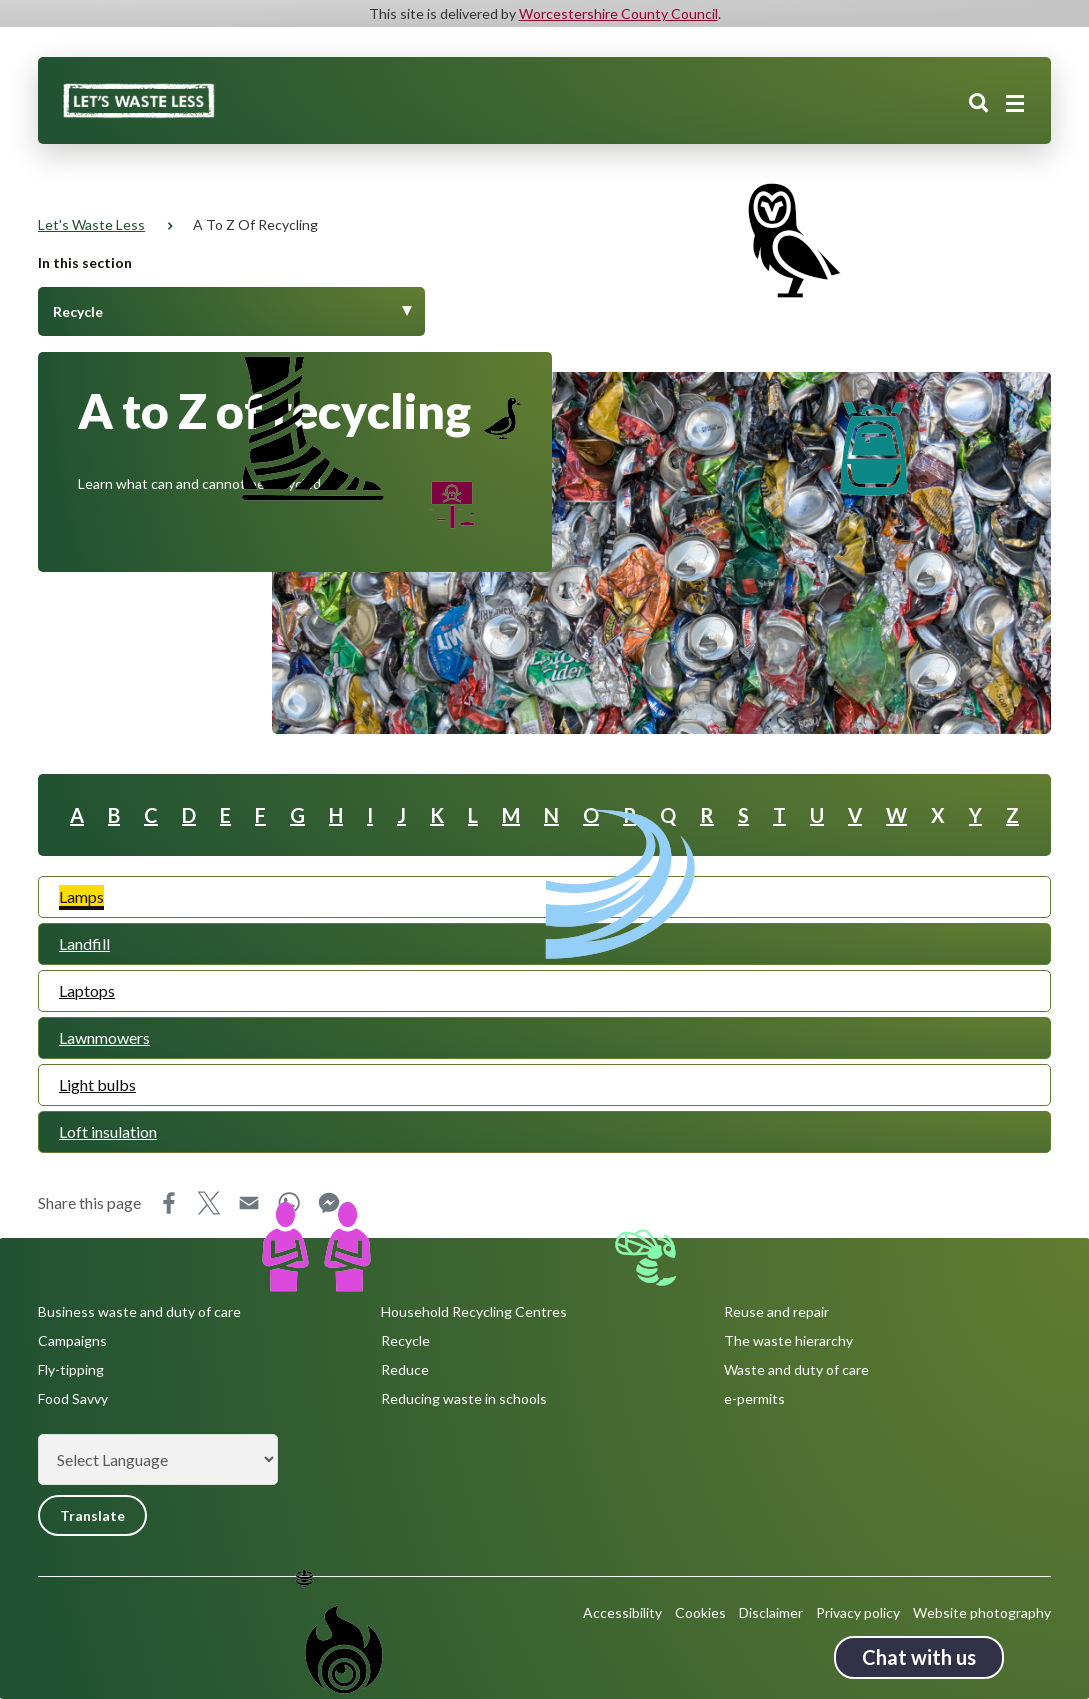 The height and width of the screenshot is (1699, 1089). What do you see at coordinates (794, 239) in the screenshot?
I see `represents a barn owl character or creature in a game` at bounding box center [794, 239].